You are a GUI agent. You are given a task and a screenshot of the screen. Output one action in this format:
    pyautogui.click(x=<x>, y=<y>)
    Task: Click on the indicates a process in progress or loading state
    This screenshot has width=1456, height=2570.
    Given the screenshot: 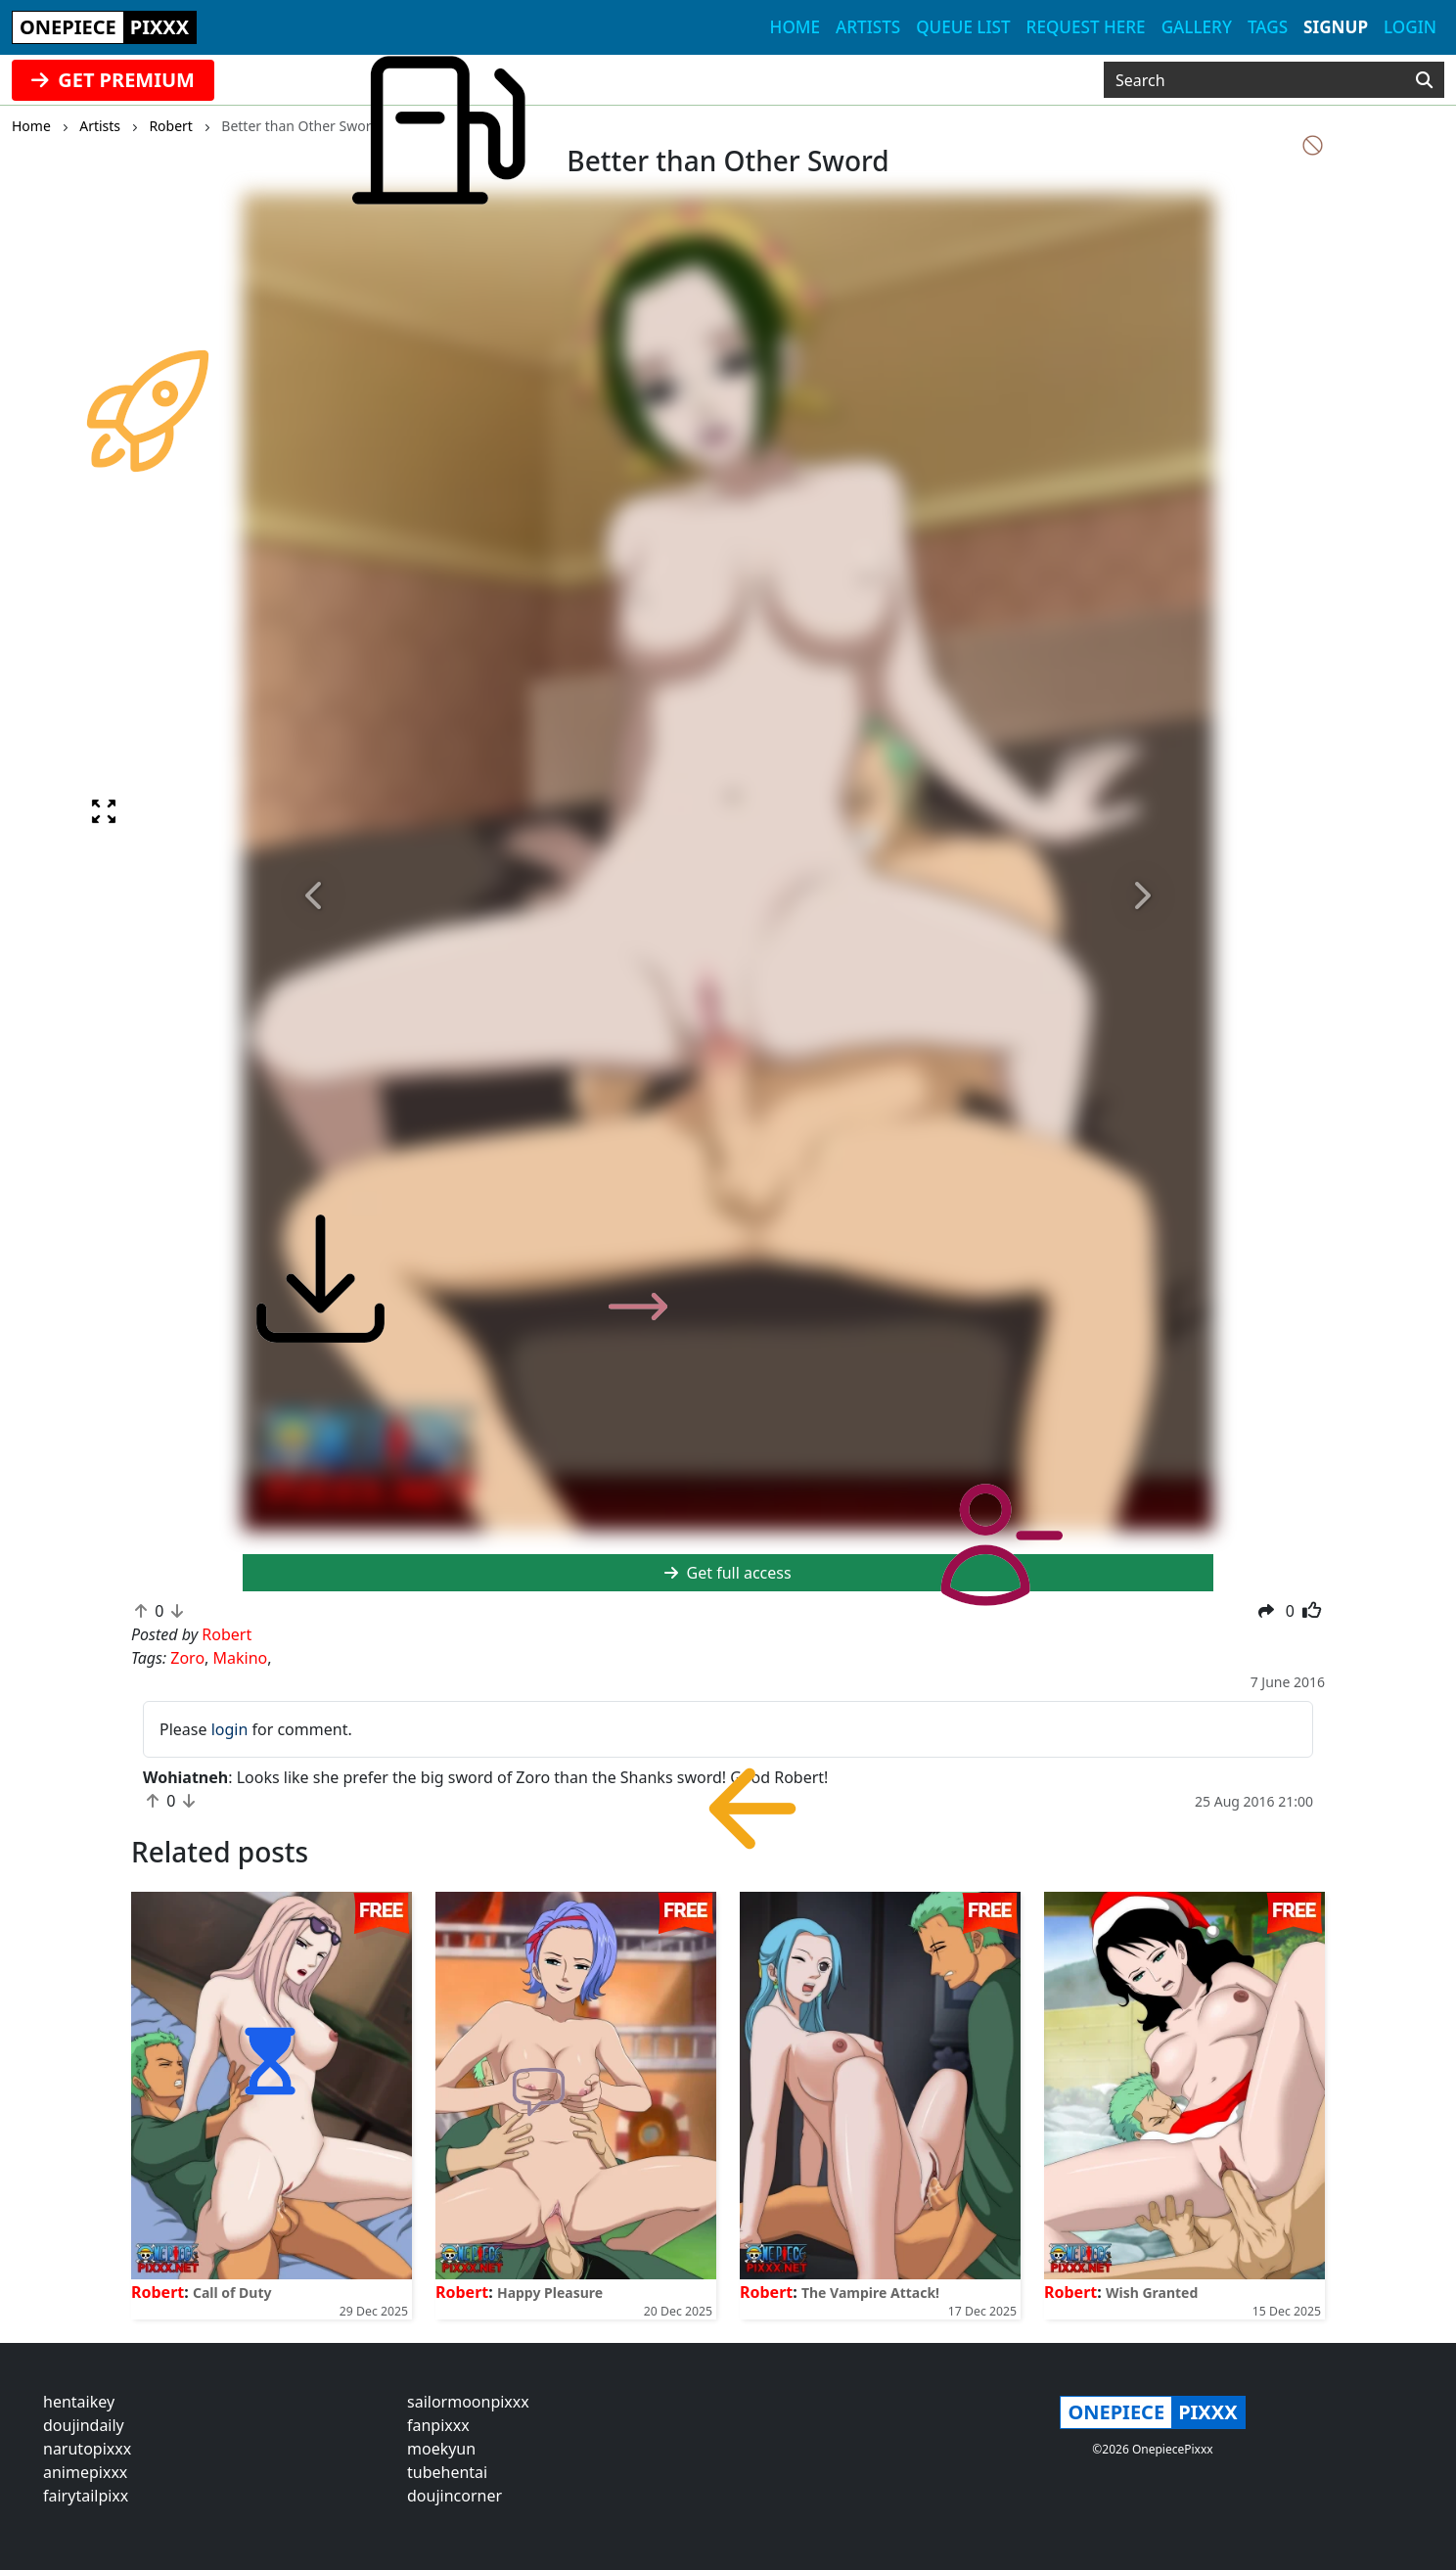 What is the action you would take?
    pyautogui.click(x=270, y=2061)
    